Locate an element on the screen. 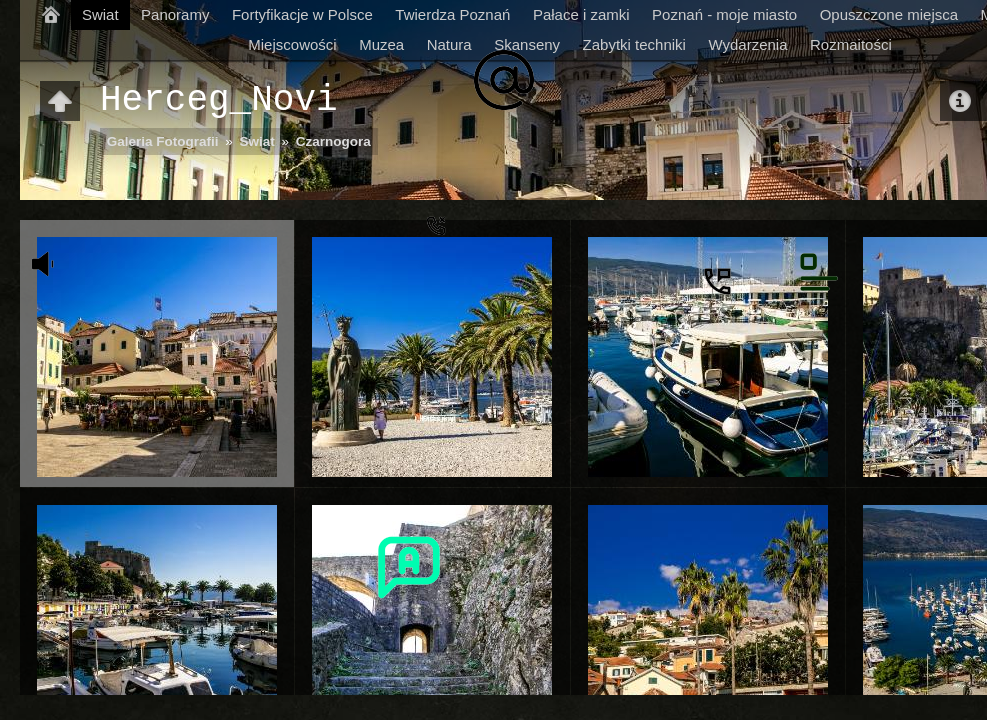  add a caption to an image or media is located at coordinates (819, 272).